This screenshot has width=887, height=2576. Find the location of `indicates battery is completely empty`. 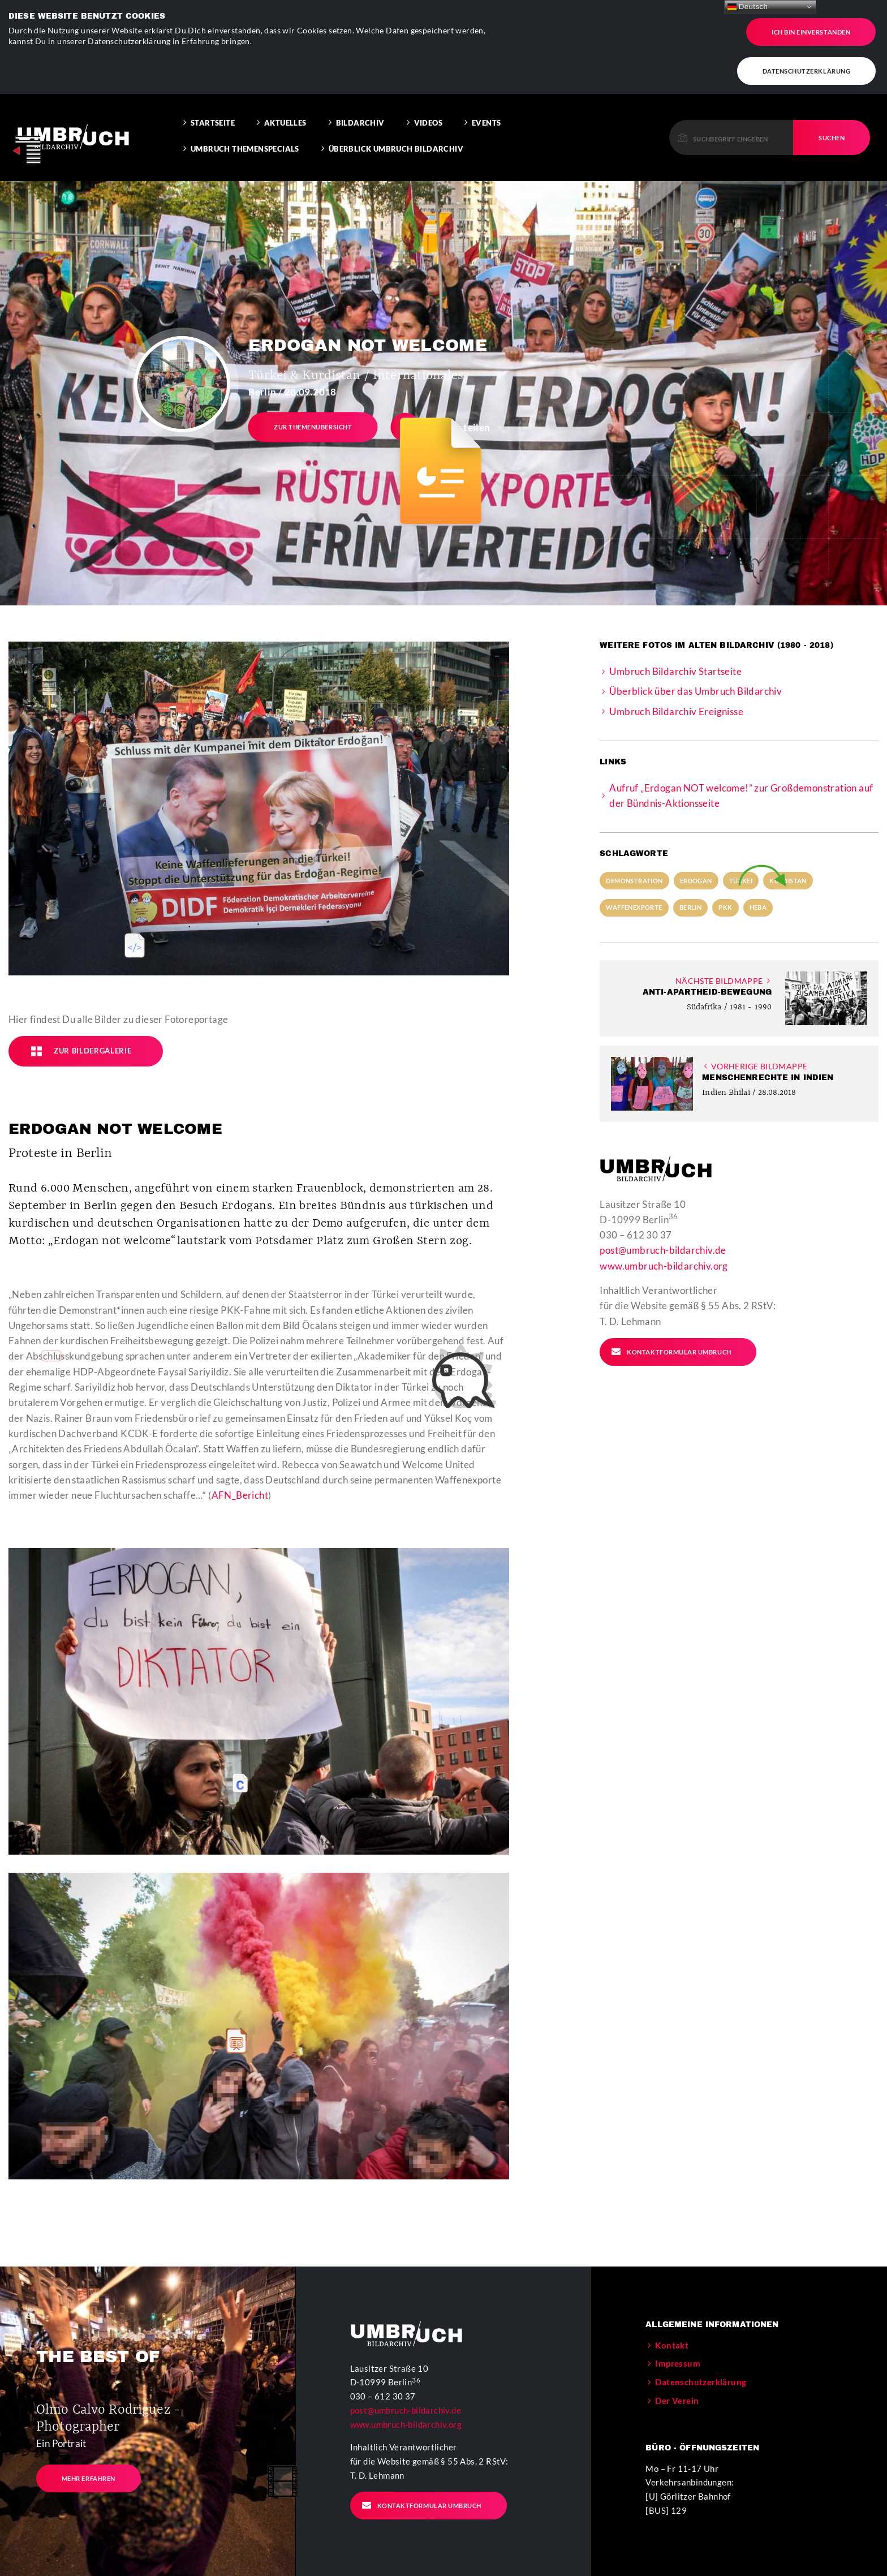

indicates battery is completely empty is located at coordinates (52, 1356).